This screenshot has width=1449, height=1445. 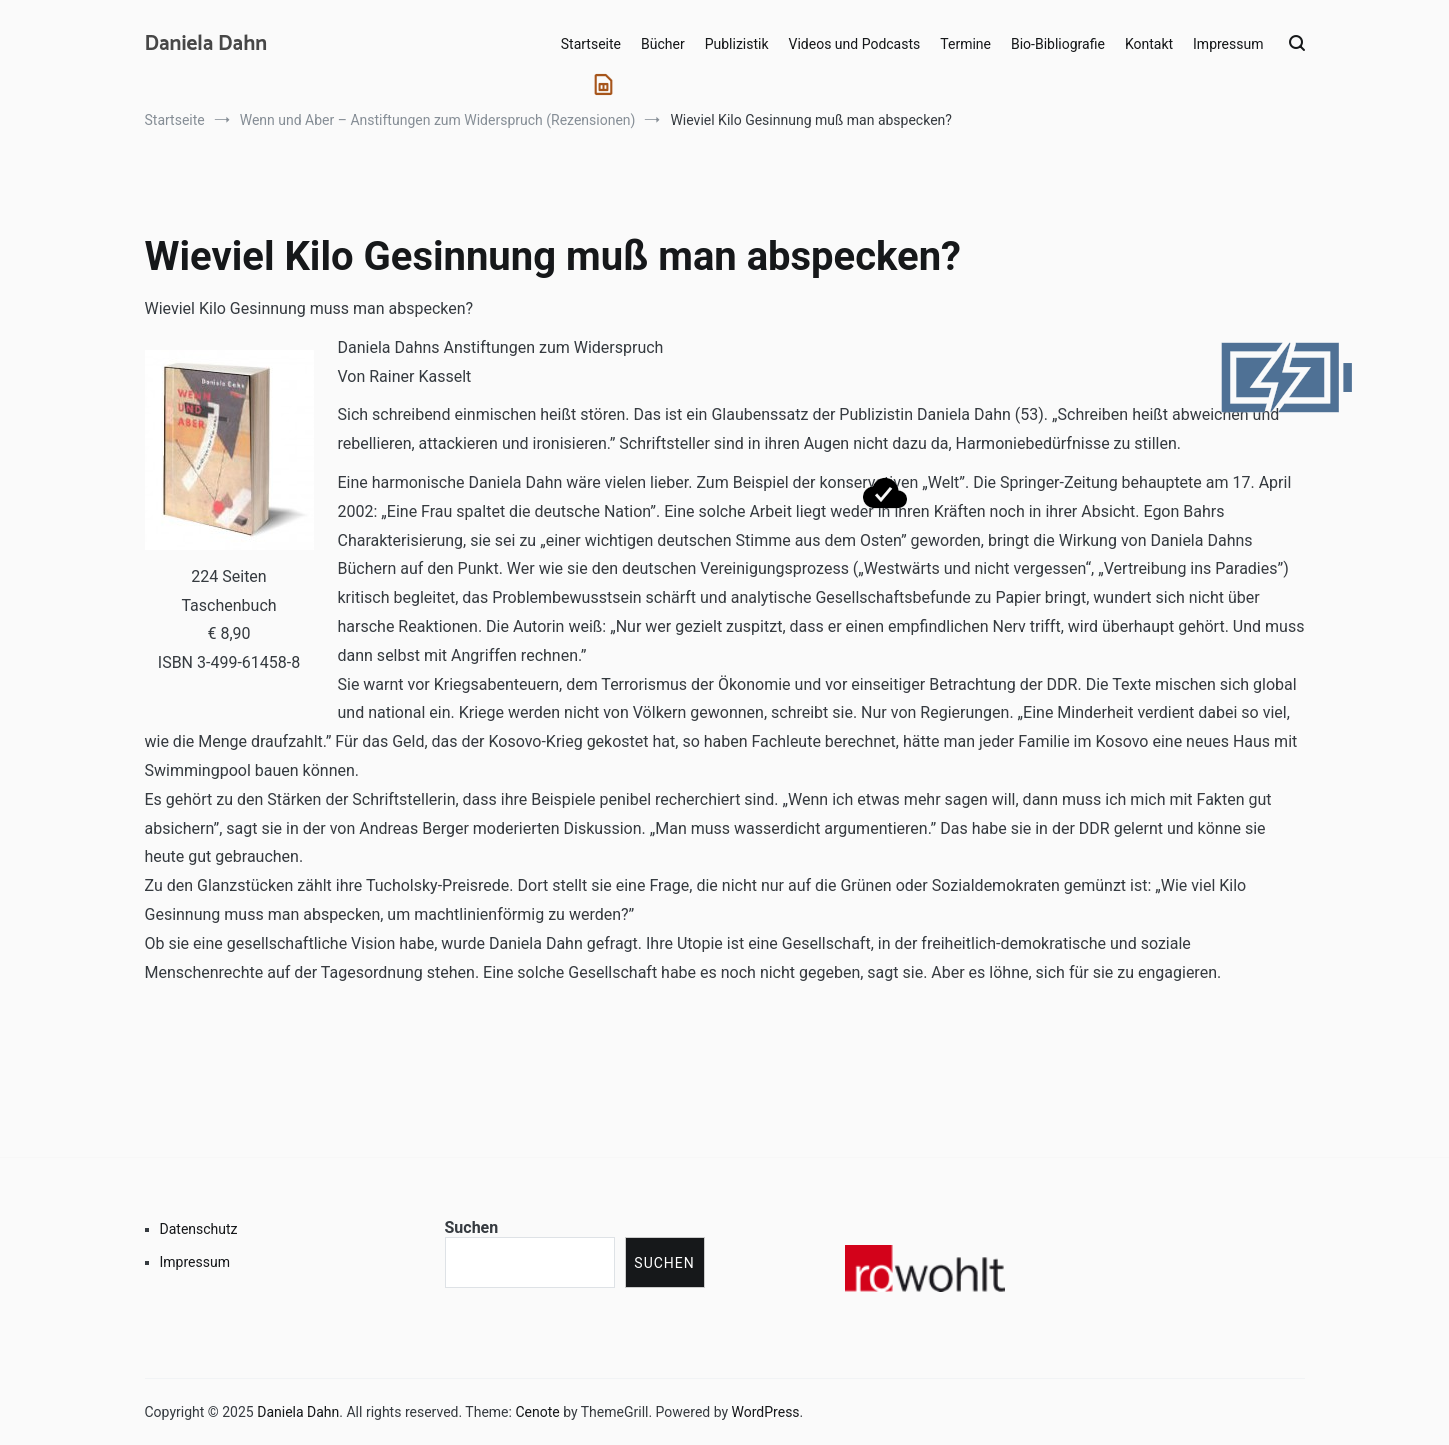 What do you see at coordinates (603, 84) in the screenshot?
I see `manage sim card settings` at bounding box center [603, 84].